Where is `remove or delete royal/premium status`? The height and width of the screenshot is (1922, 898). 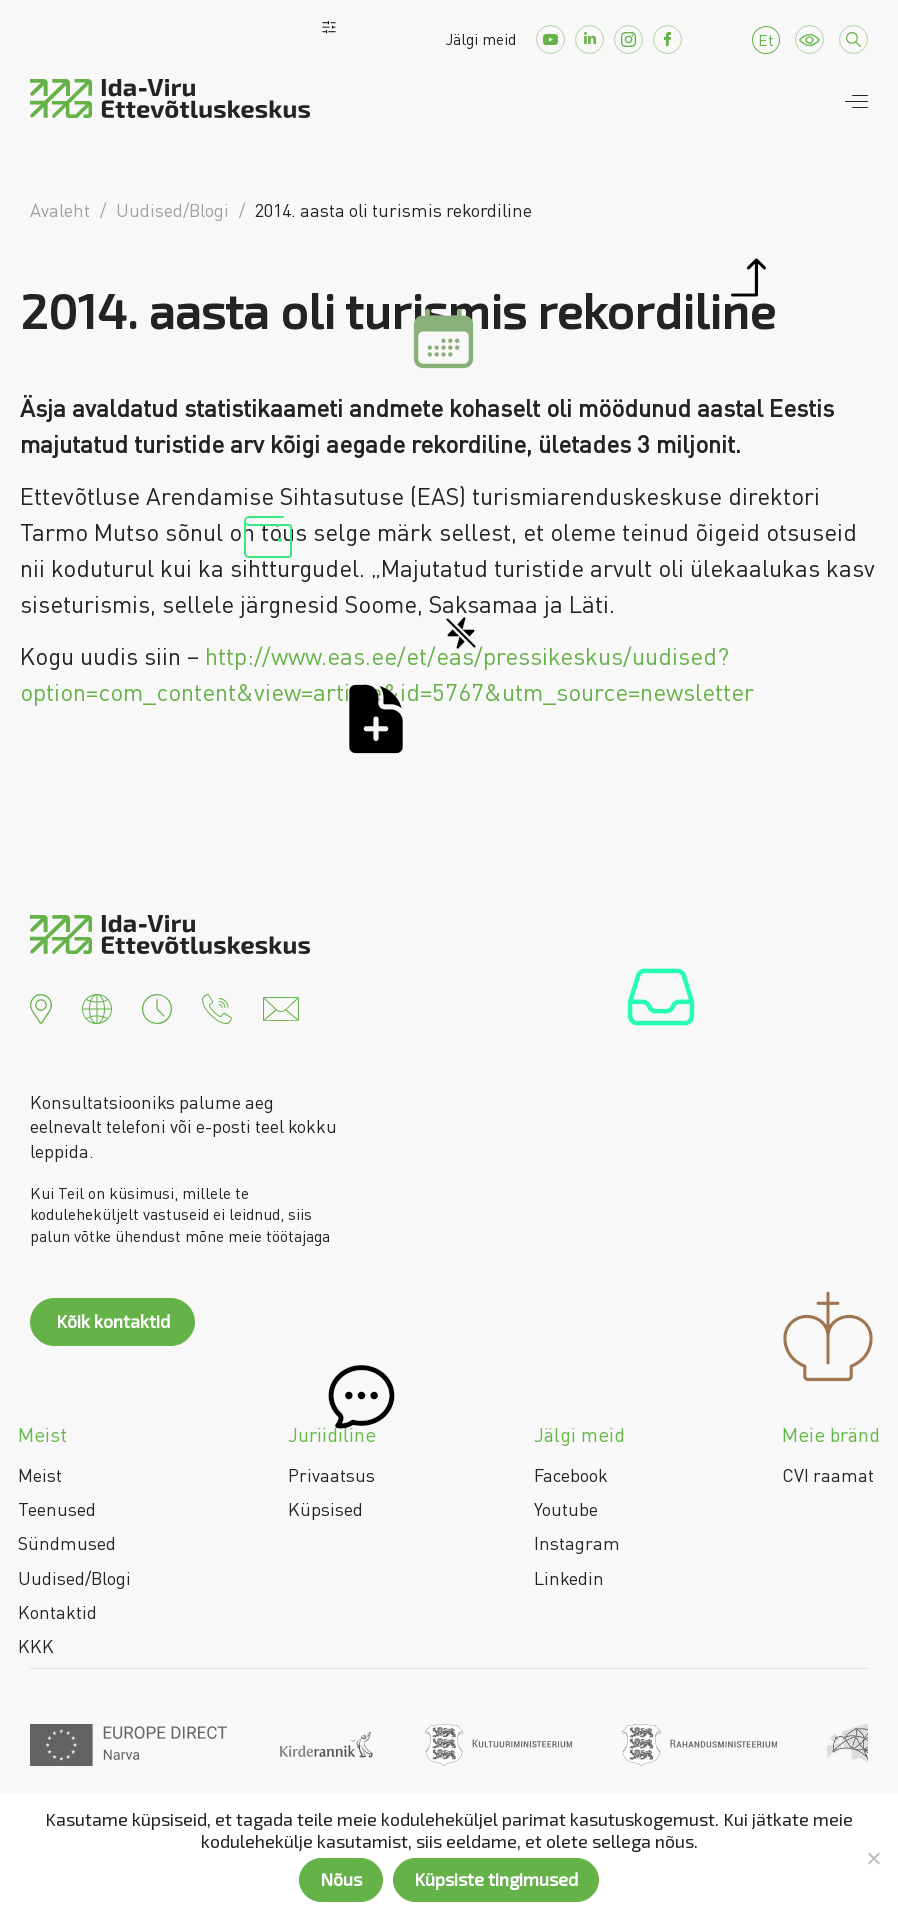
remove or delete royal/premium status is located at coordinates (828, 1343).